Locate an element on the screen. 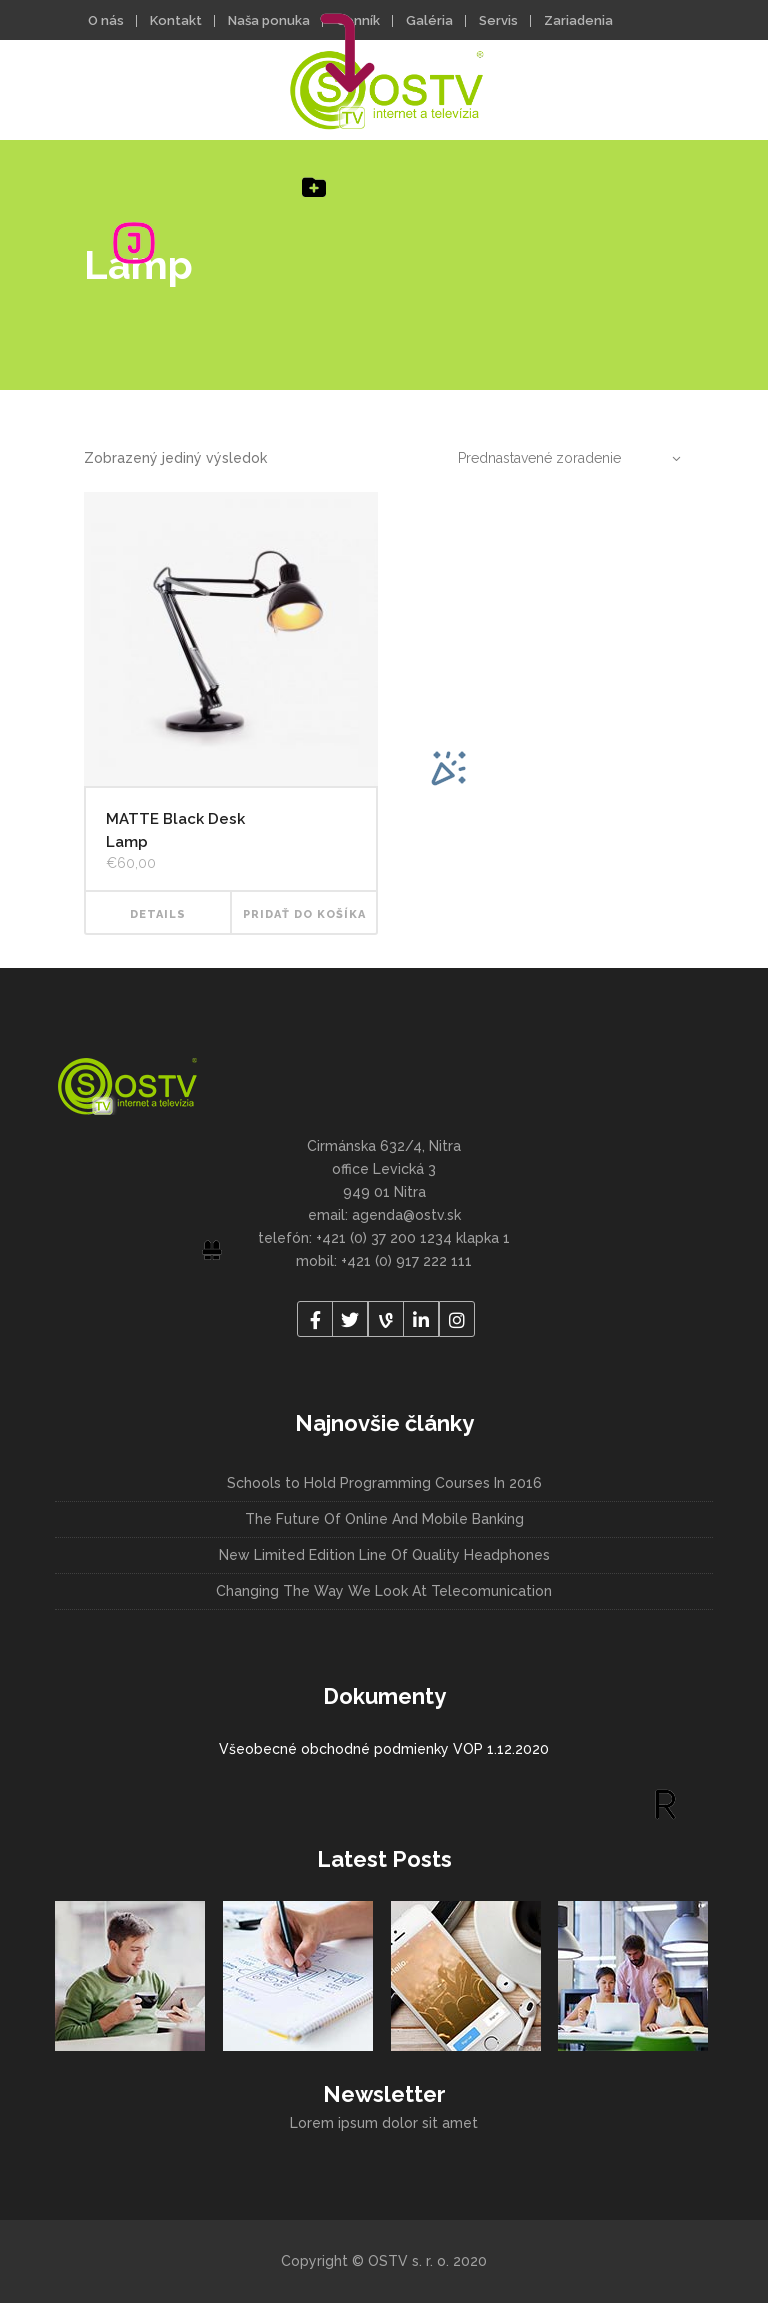 This screenshot has width=768, height=2303. indicates items starting with the letter R is located at coordinates (665, 1804).